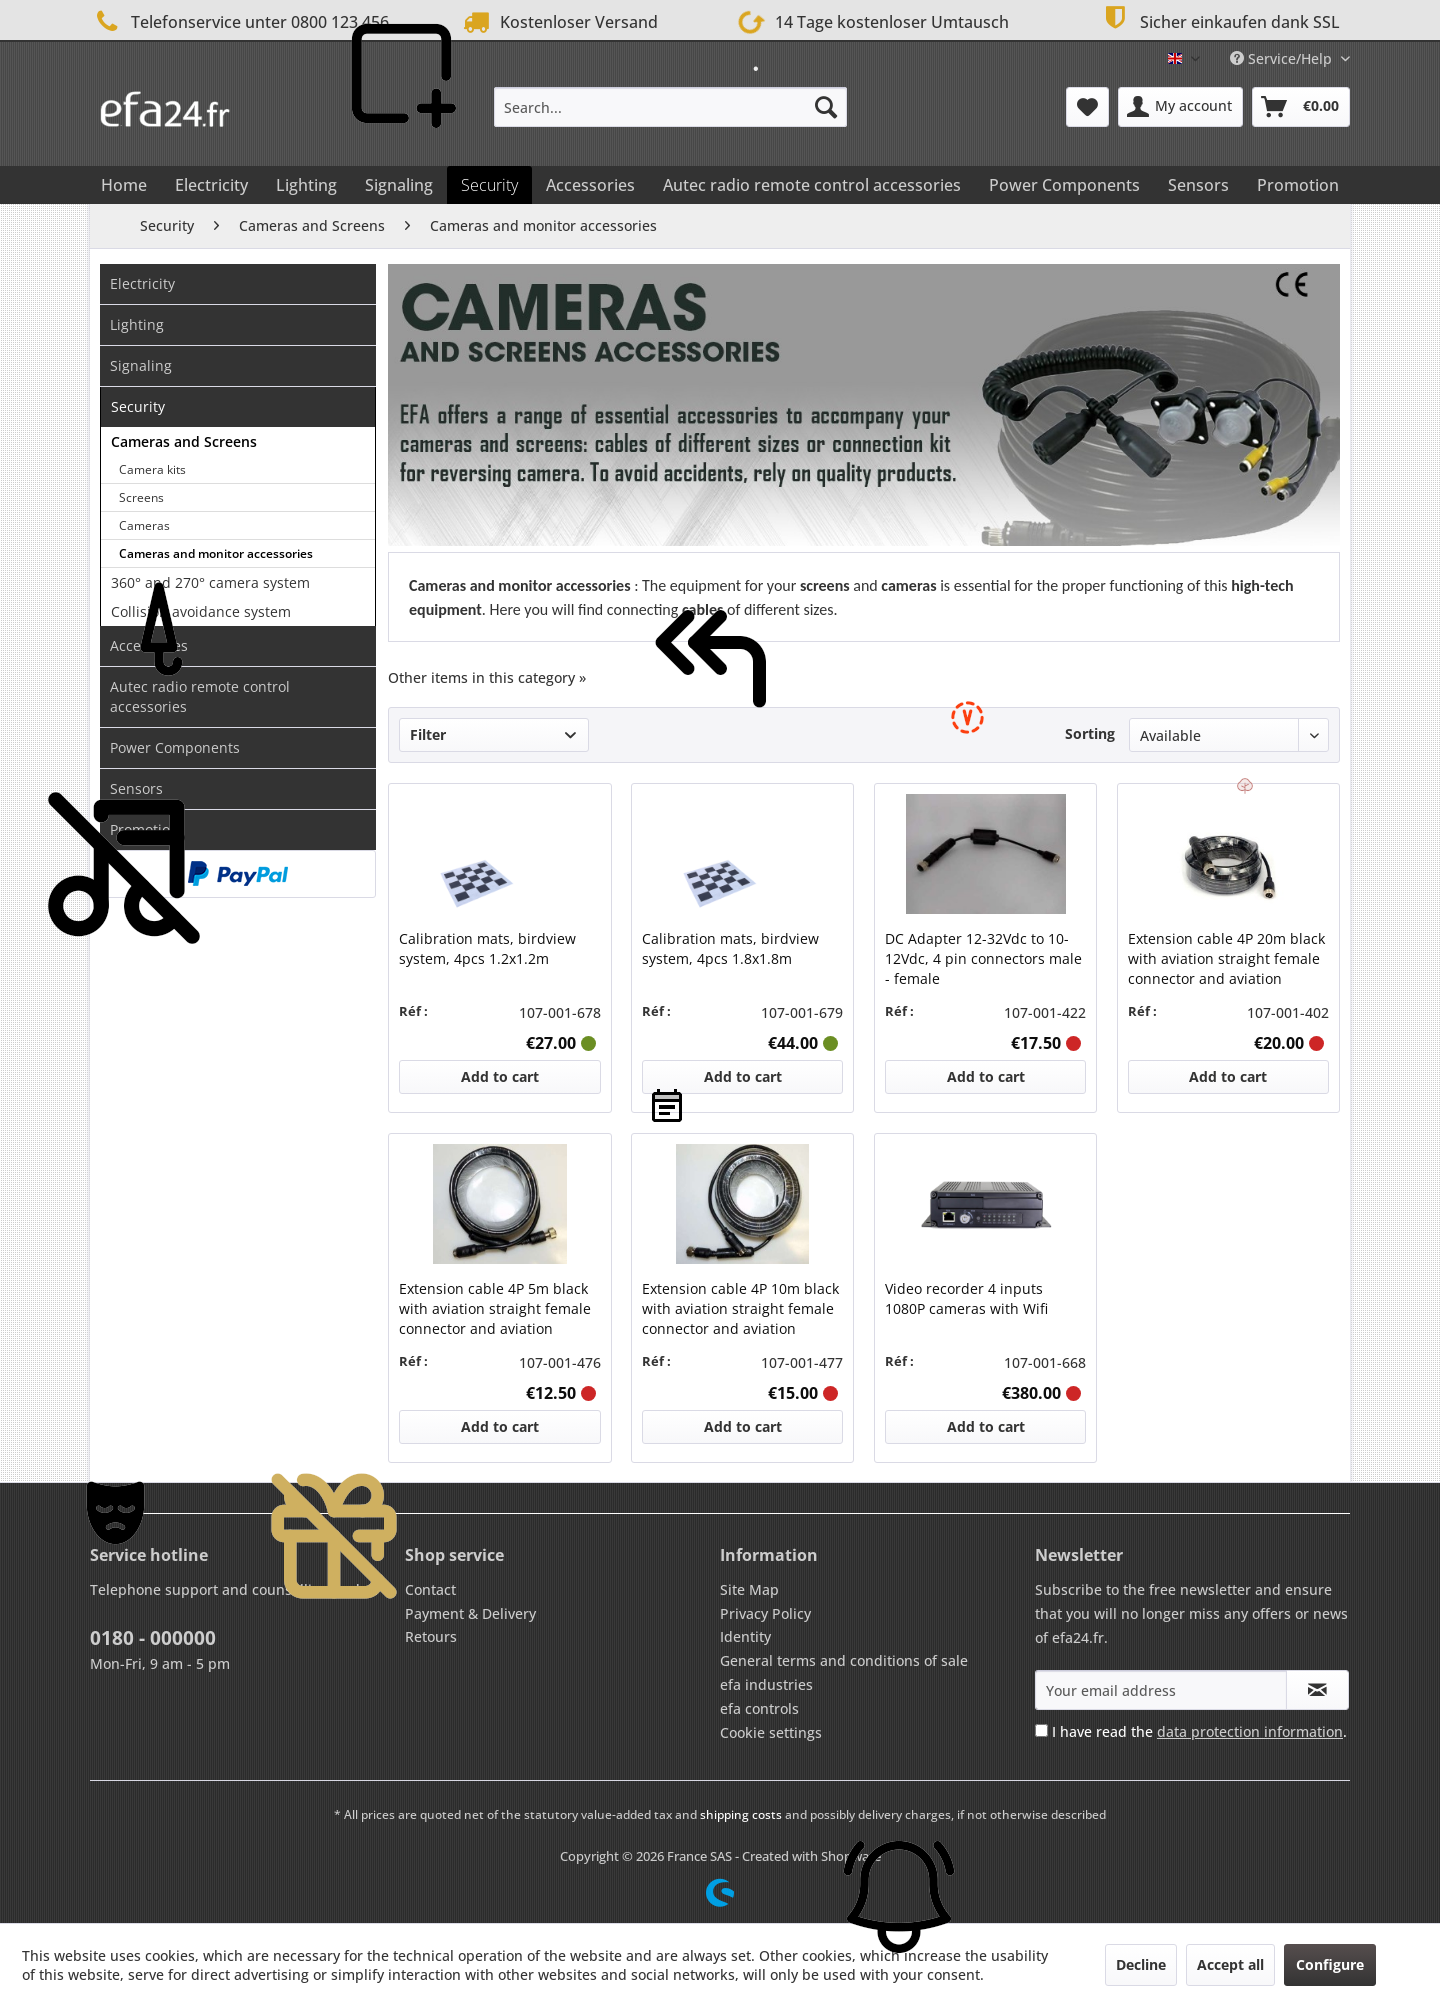 The image size is (1440, 2006). Describe the element at coordinates (124, 868) in the screenshot. I see `mute or disable music playback` at that location.